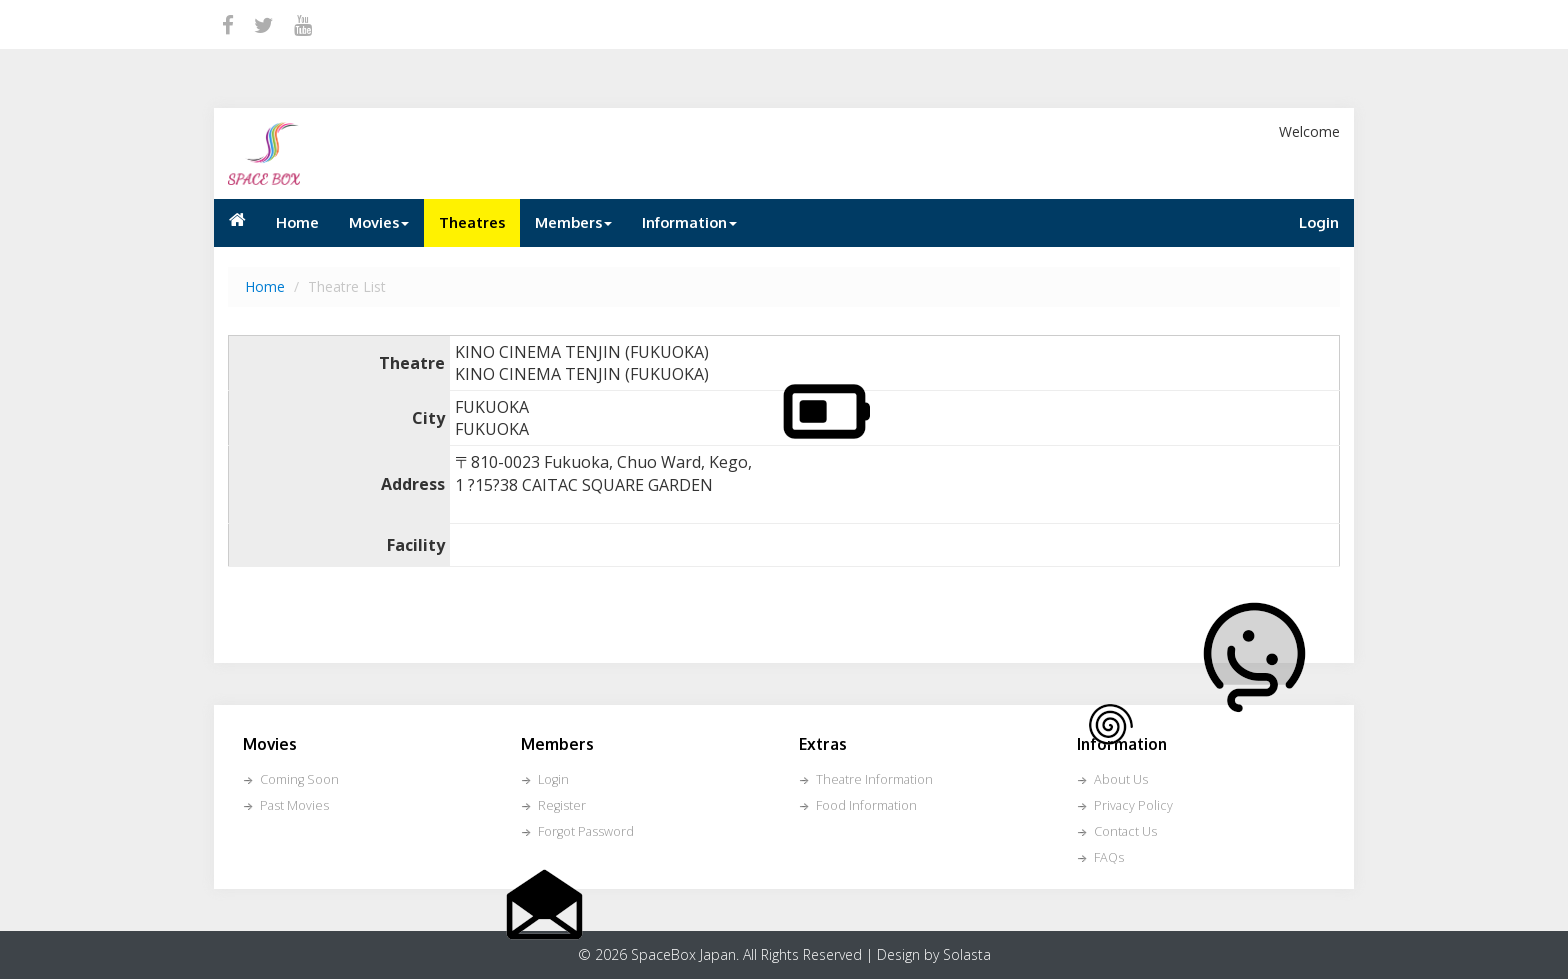 The image size is (1568, 979). I want to click on view an opened or read email message, so click(544, 907).